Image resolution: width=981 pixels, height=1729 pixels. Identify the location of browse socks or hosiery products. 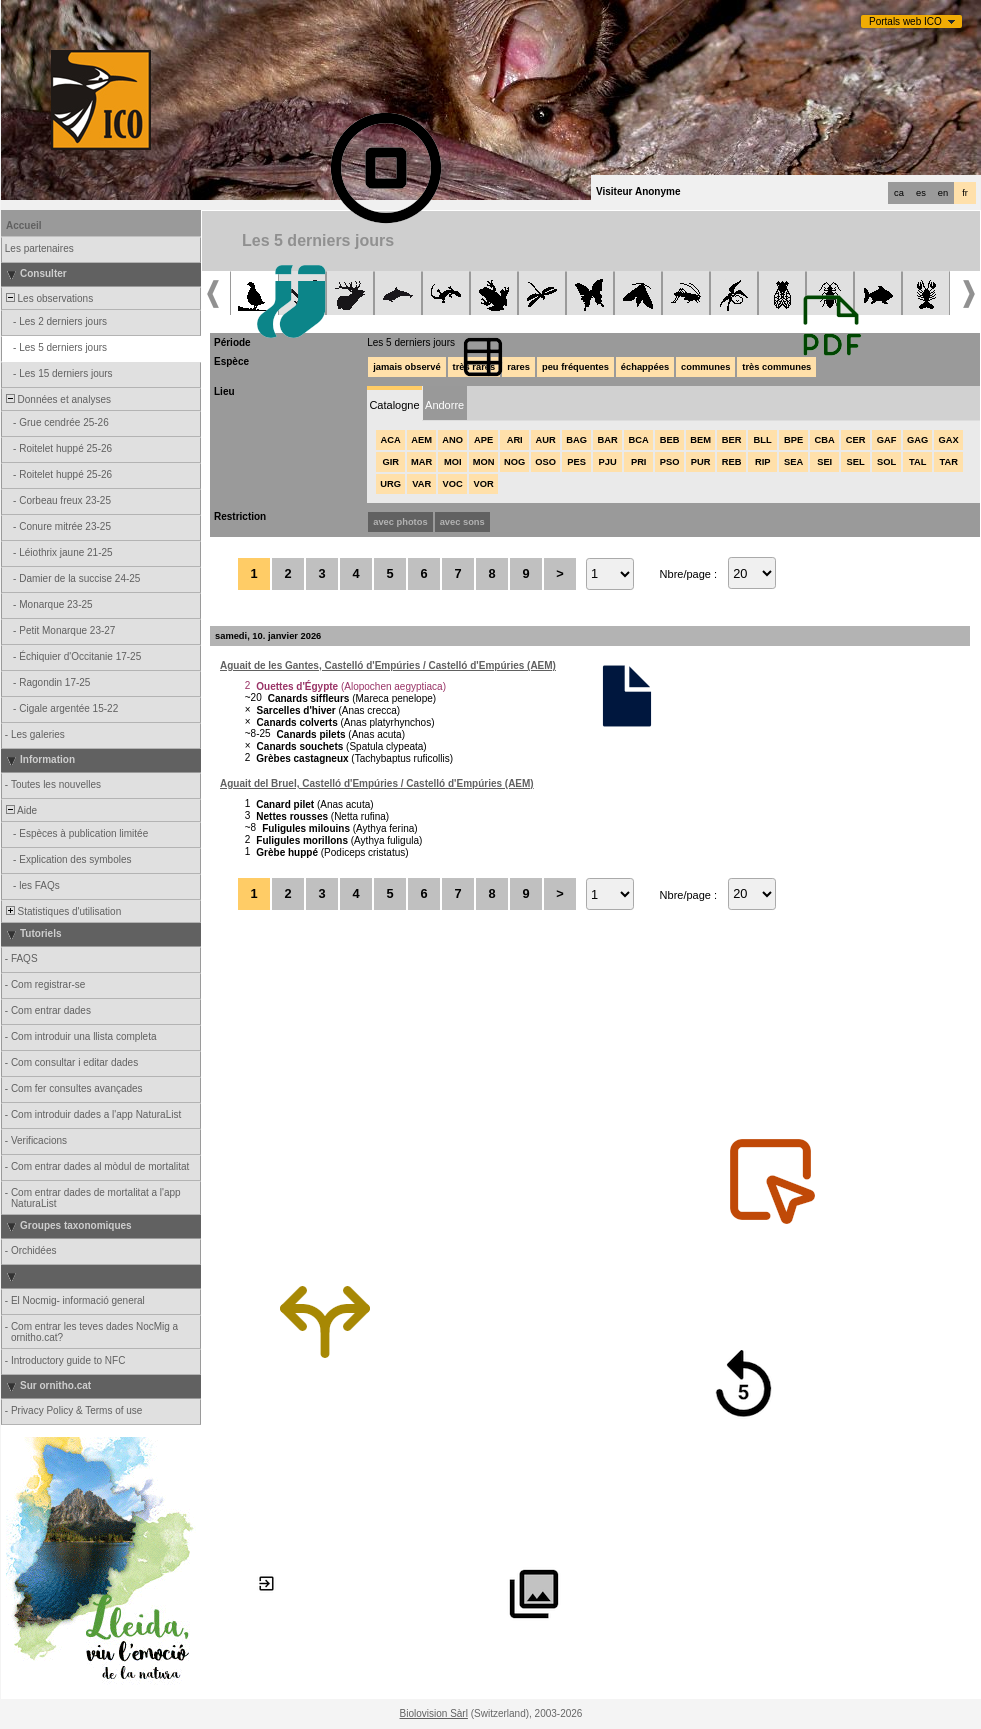
(293, 301).